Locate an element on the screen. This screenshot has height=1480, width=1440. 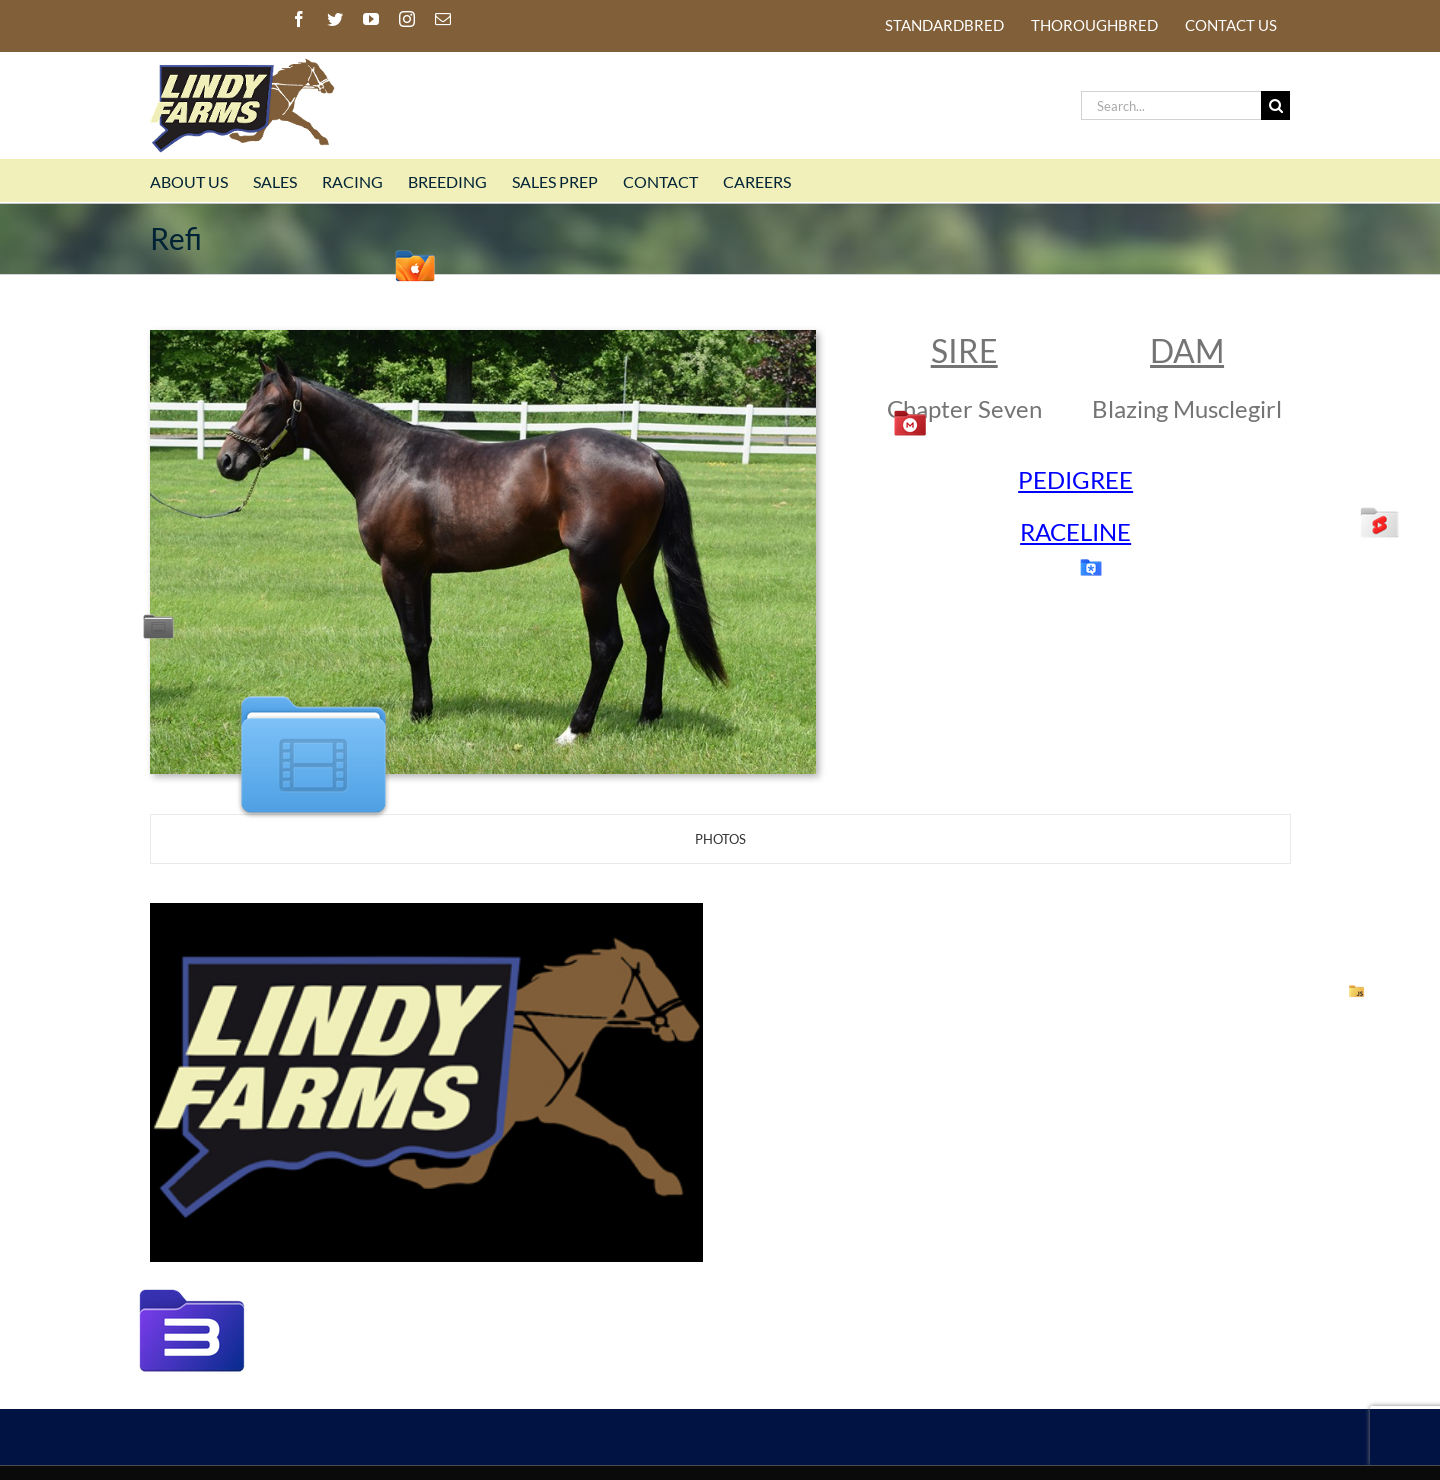
rpcs3 emulator folder is located at coordinates (191, 1333).